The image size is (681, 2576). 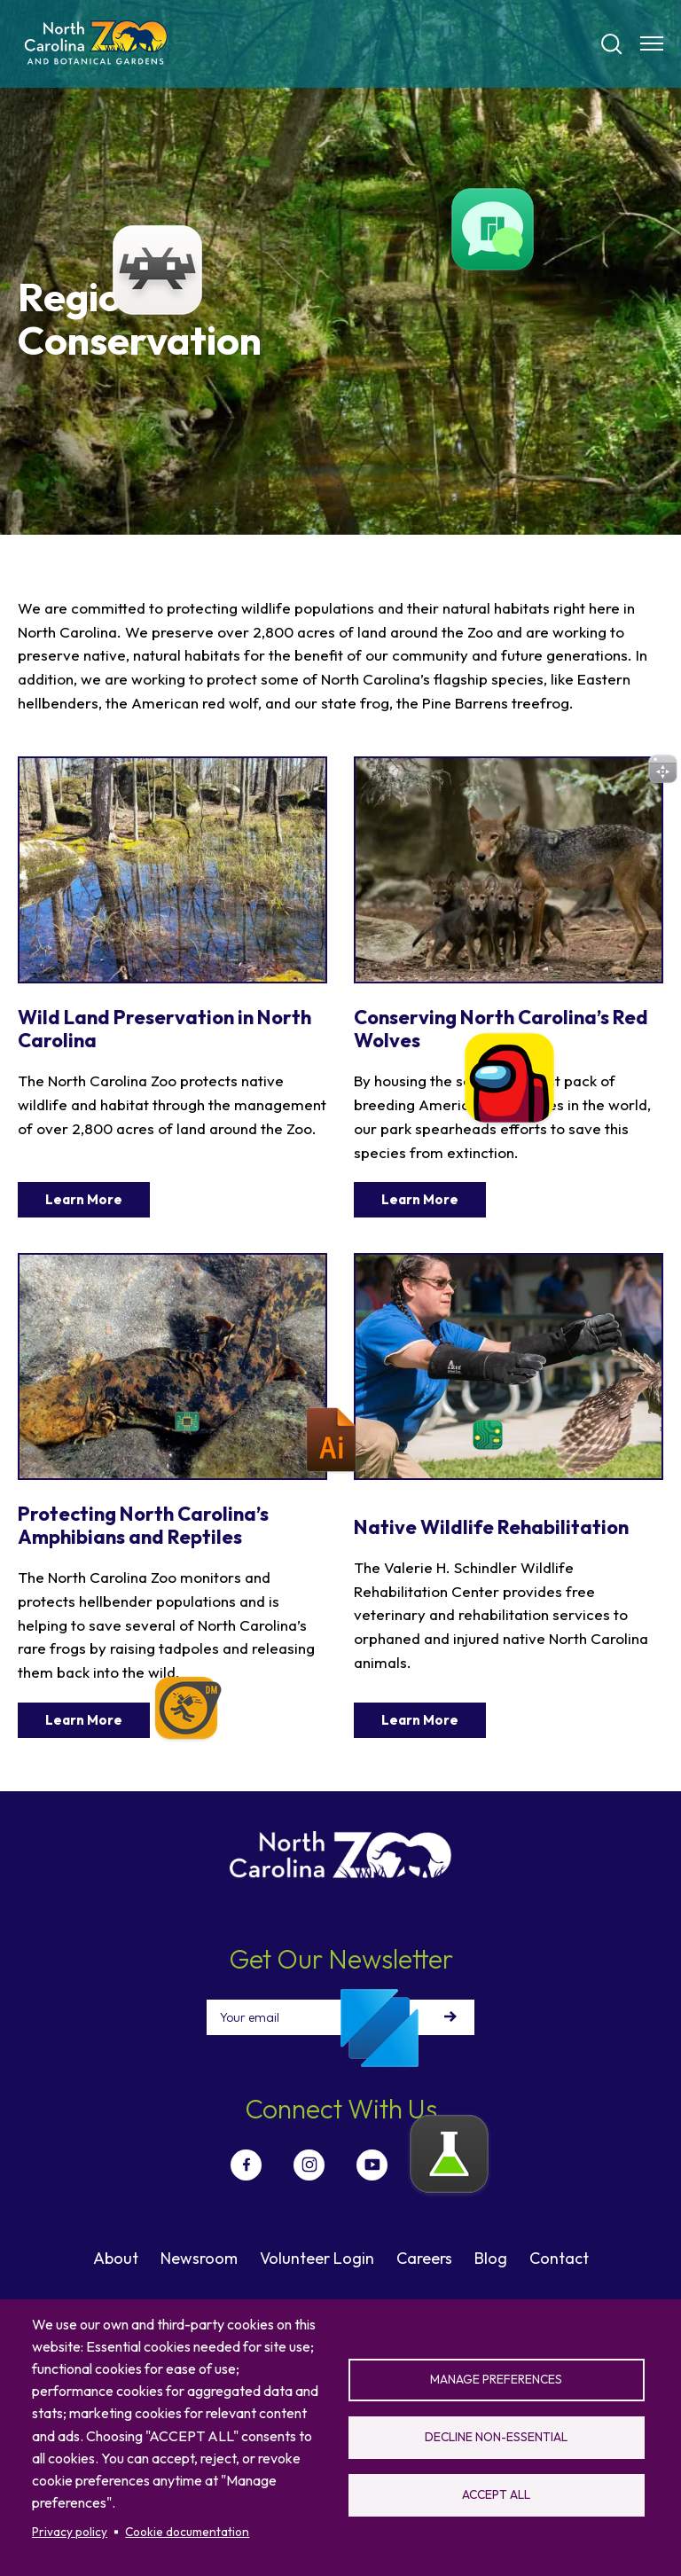 I want to click on open matray messaging app, so click(x=492, y=229).